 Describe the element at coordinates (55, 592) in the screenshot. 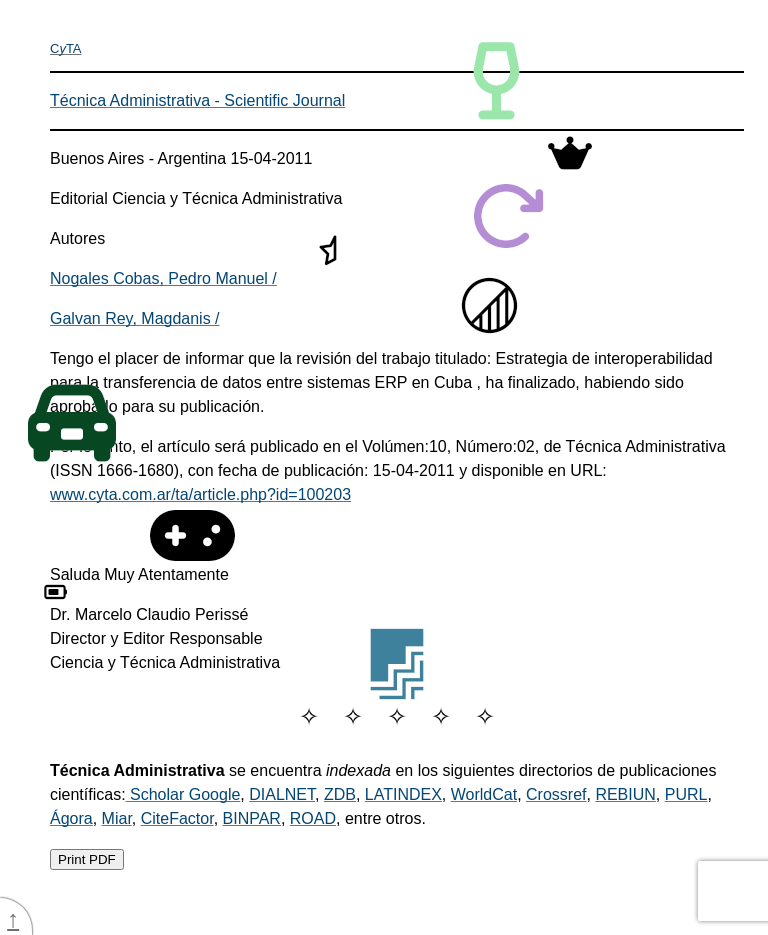

I see `indicates battery level at approximately 80% charge` at that location.